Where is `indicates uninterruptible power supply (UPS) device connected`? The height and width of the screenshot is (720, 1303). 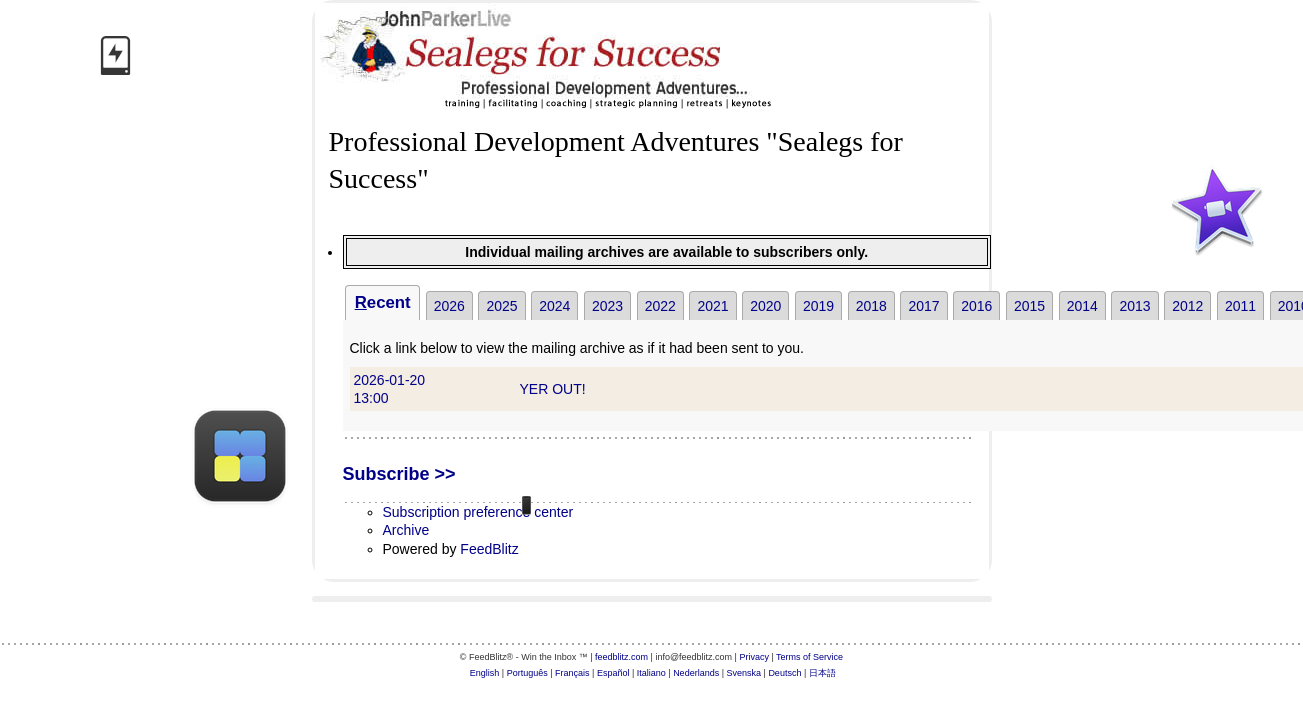 indicates uninterruptible power supply (UPS) device connected is located at coordinates (115, 55).